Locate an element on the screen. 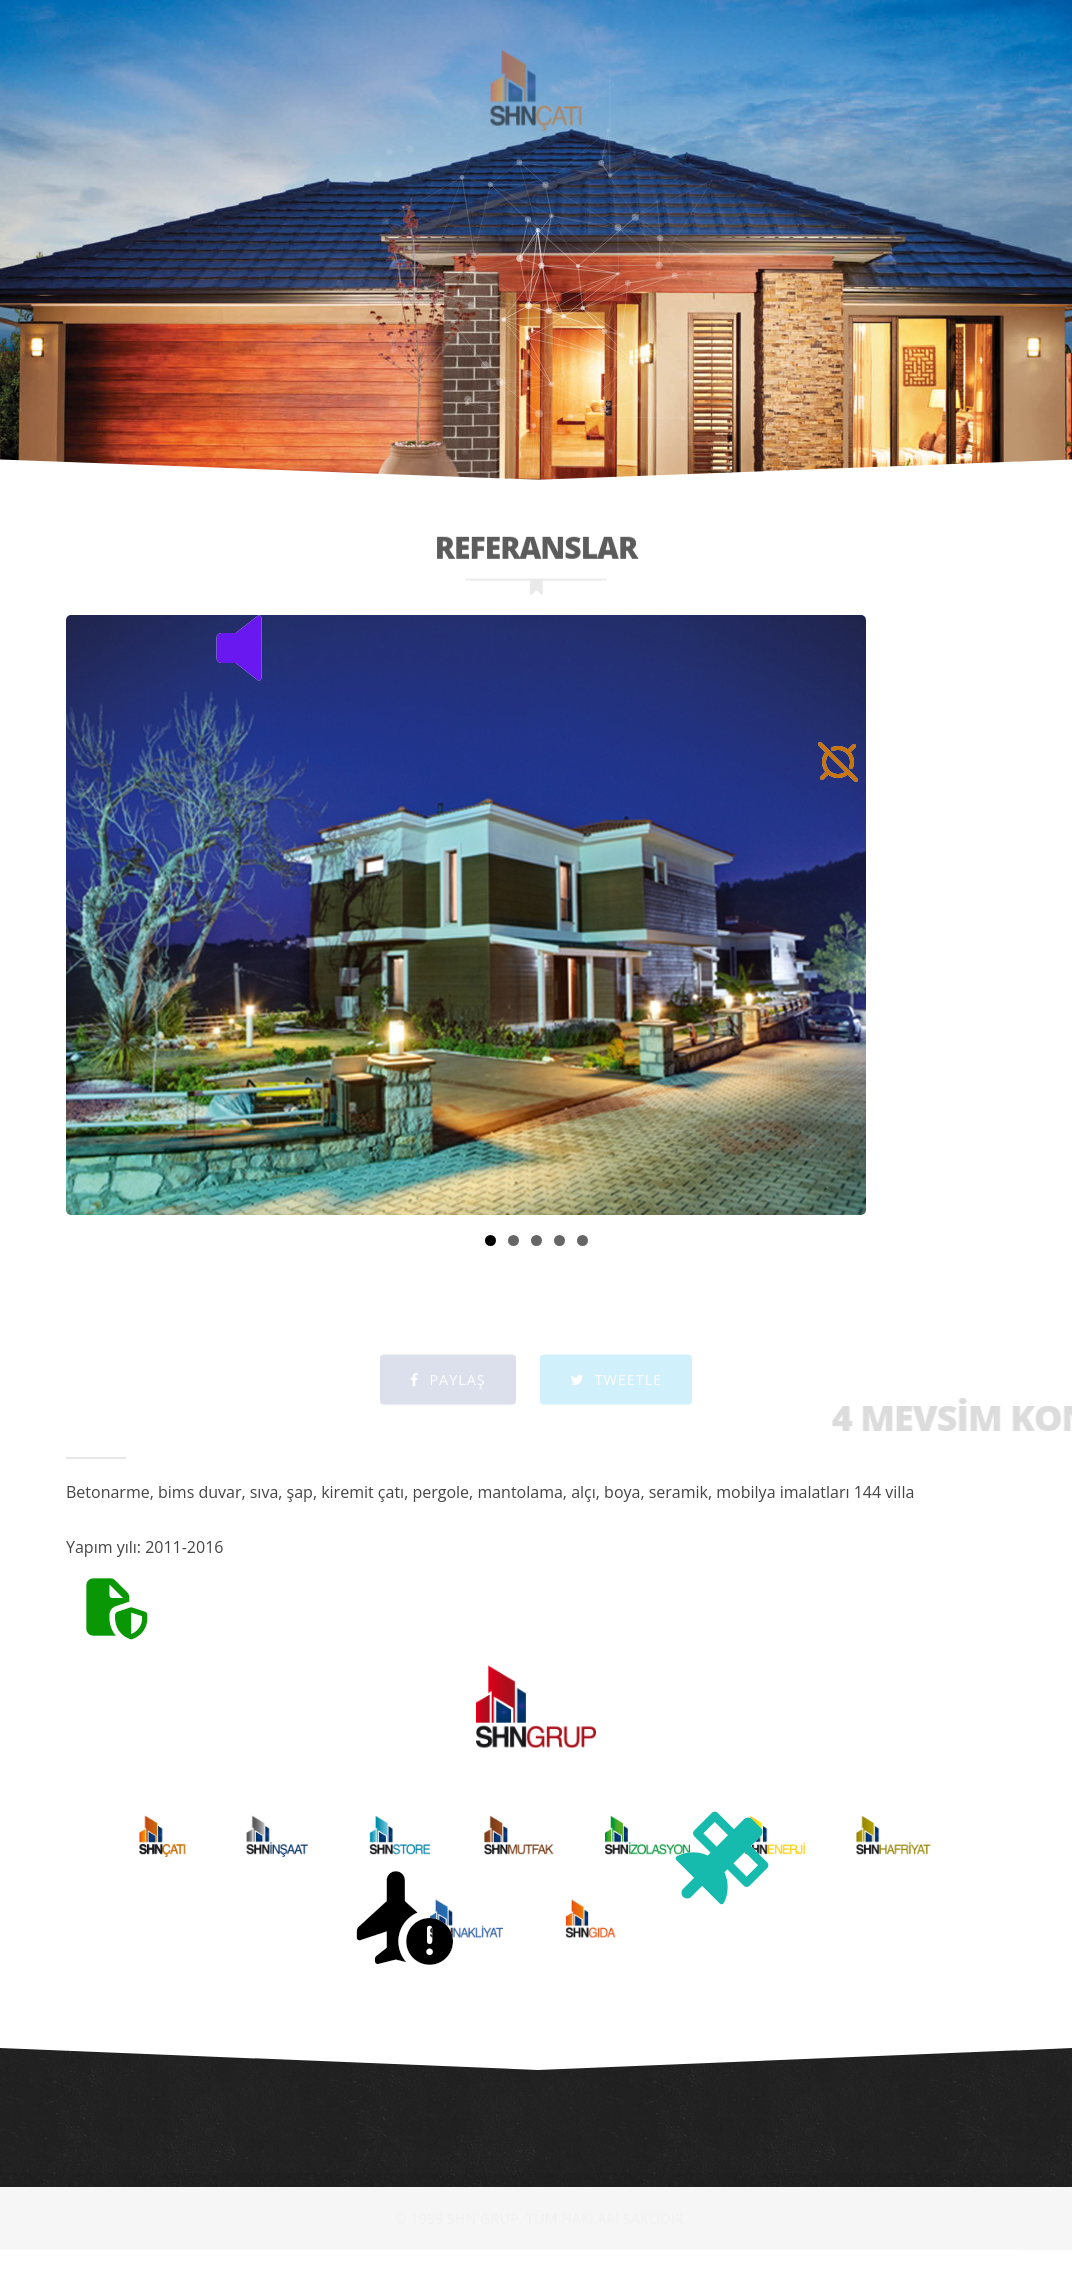  flight alert or travel warning notification is located at coordinates (401, 1918).